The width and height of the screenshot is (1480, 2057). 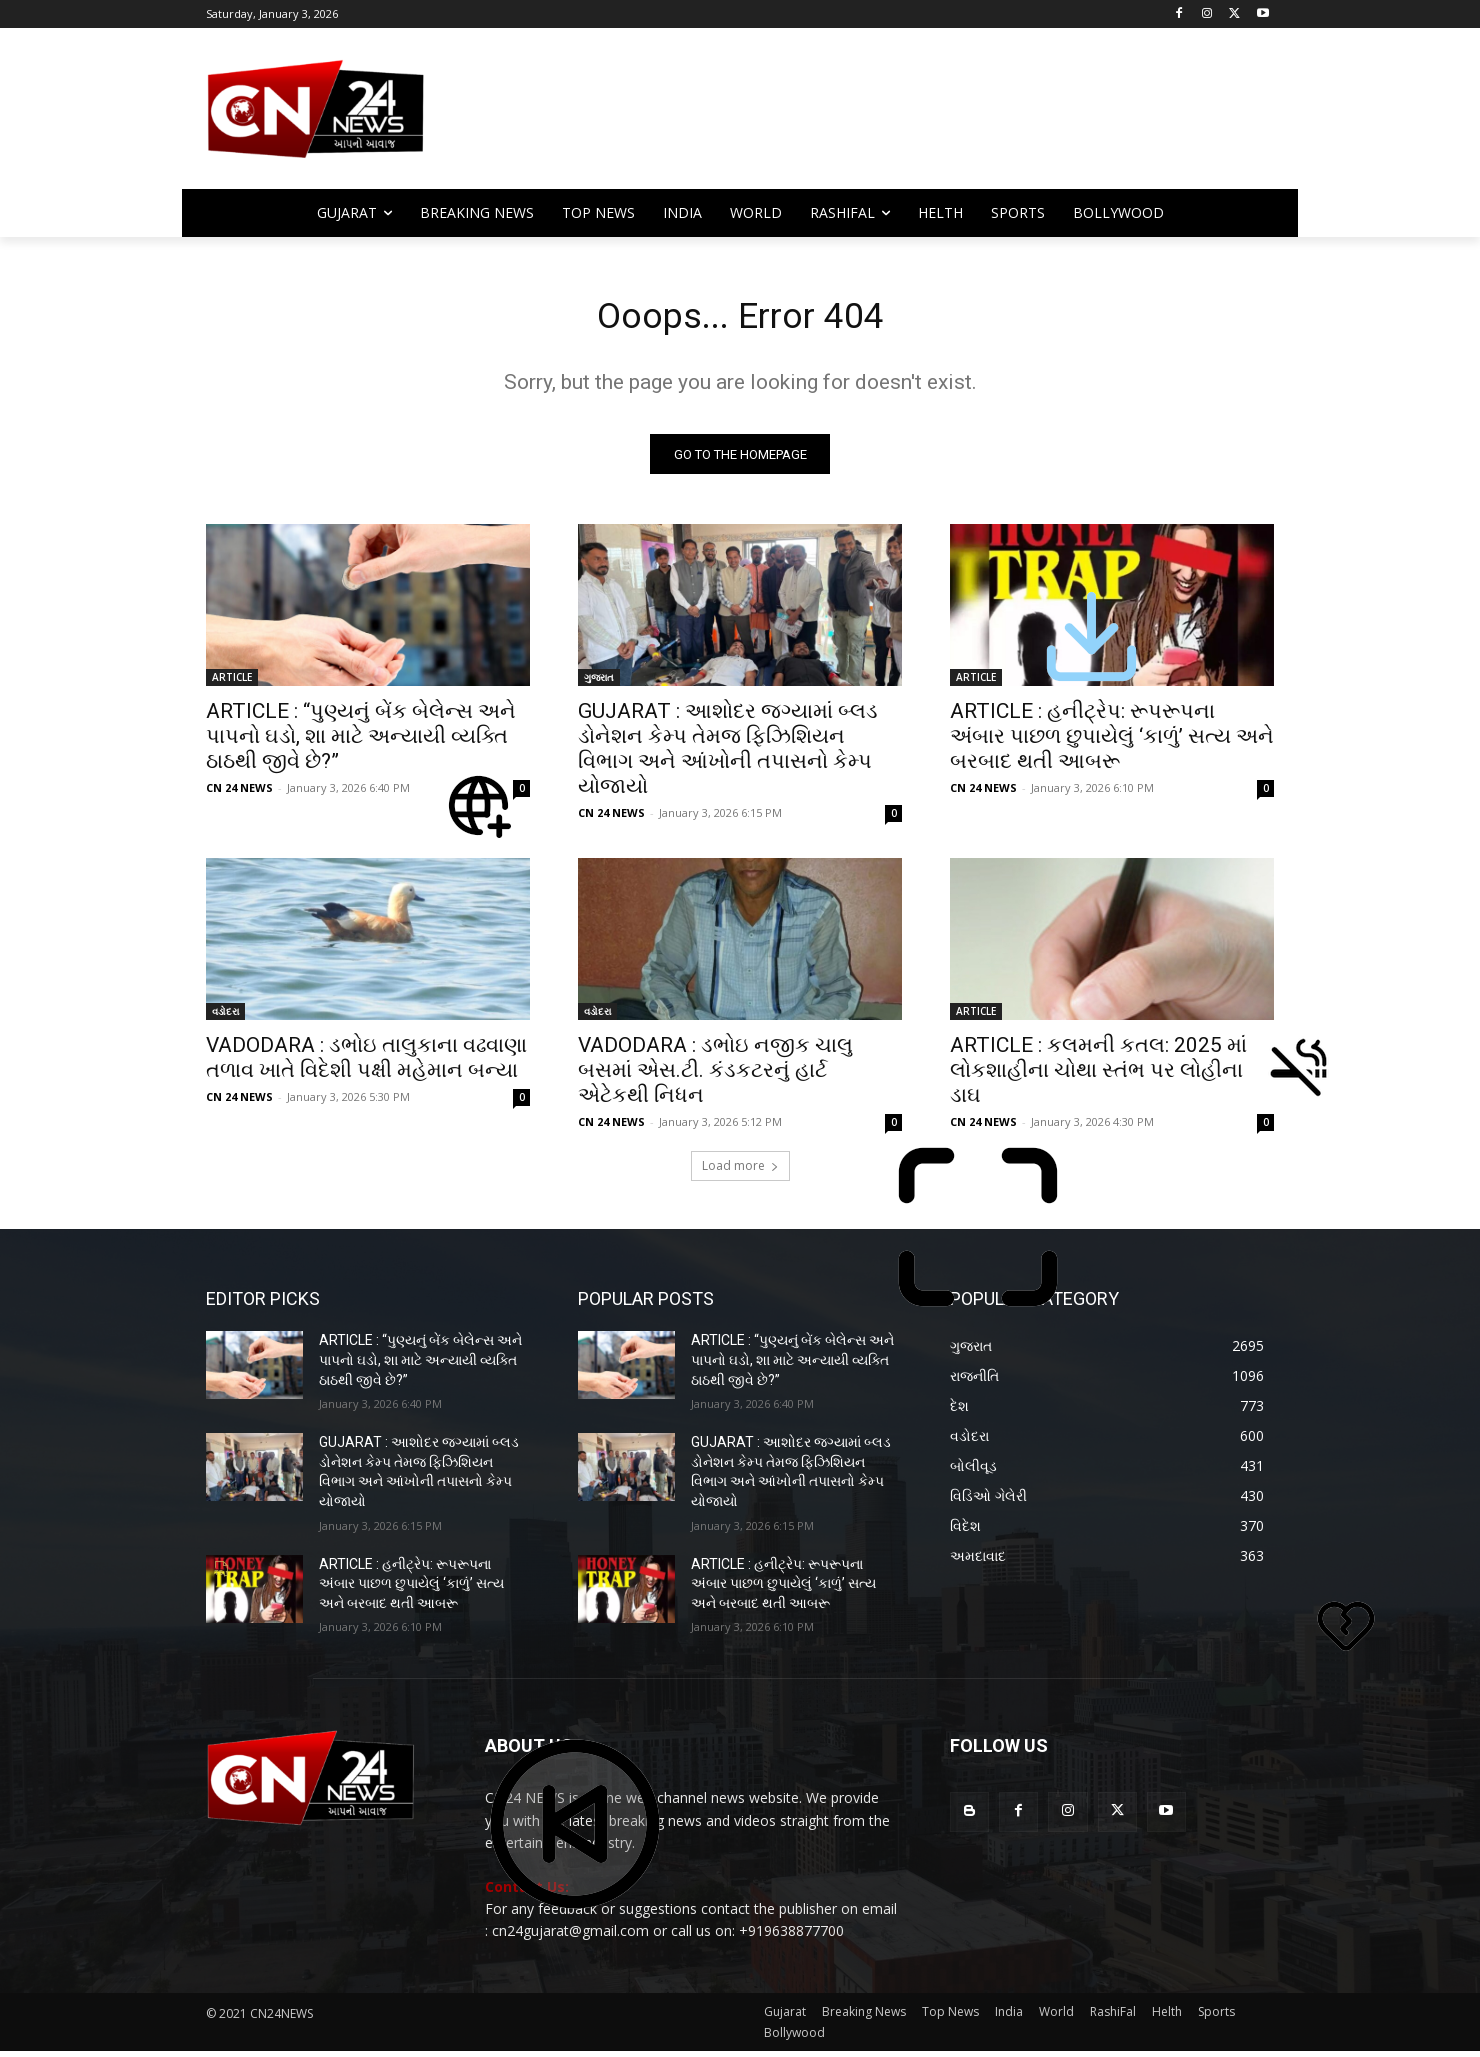 What do you see at coordinates (1091, 636) in the screenshot?
I see `download a file or content` at bounding box center [1091, 636].